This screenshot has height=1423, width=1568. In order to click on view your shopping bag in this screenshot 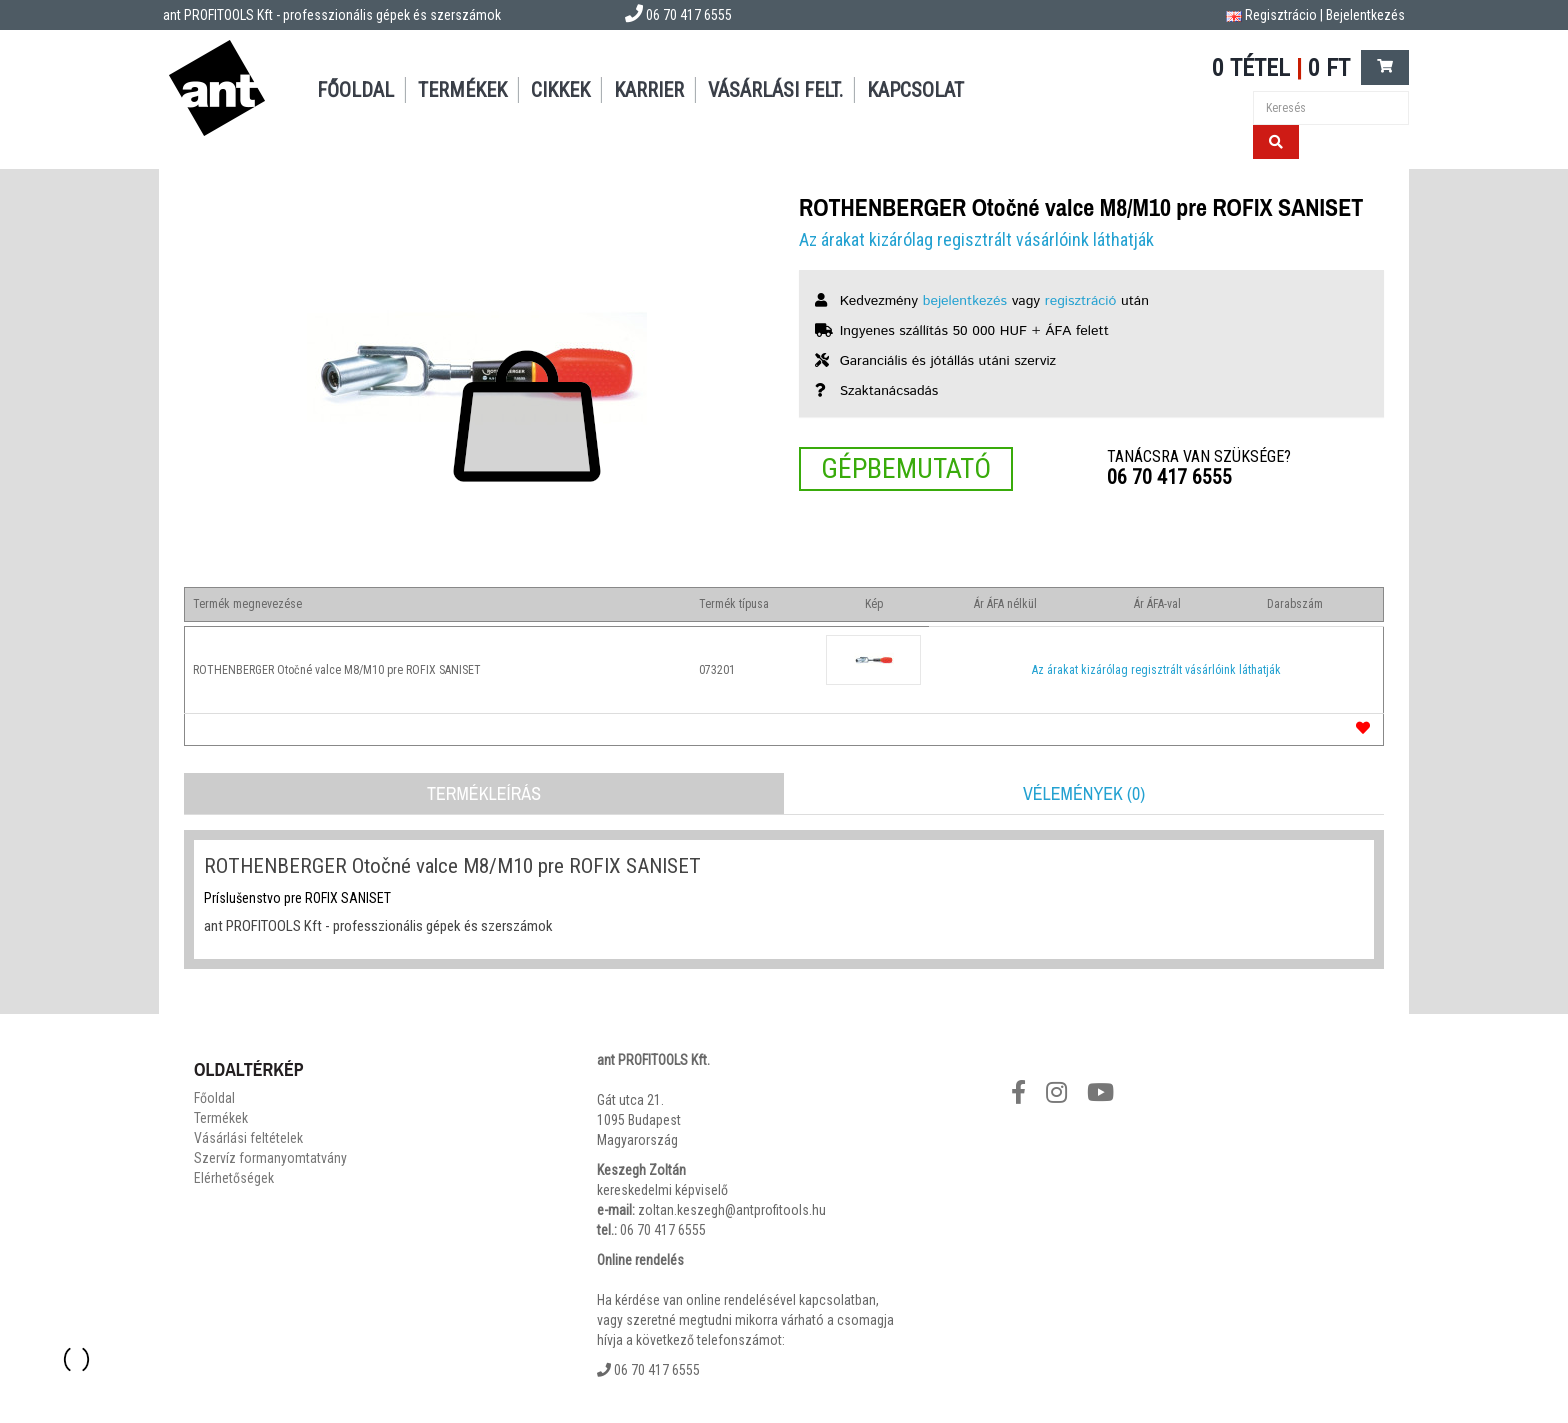, I will do `click(527, 424)`.